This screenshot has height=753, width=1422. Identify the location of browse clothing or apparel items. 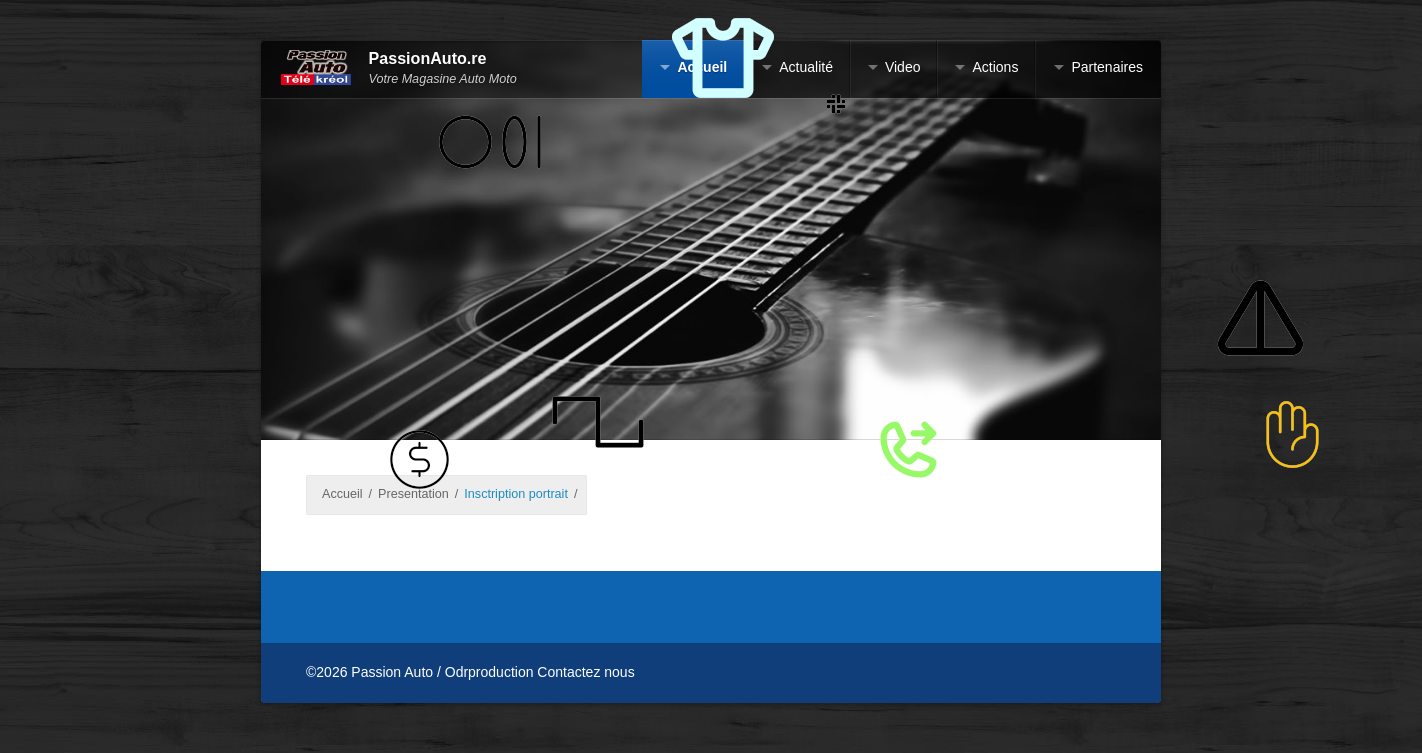
(723, 58).